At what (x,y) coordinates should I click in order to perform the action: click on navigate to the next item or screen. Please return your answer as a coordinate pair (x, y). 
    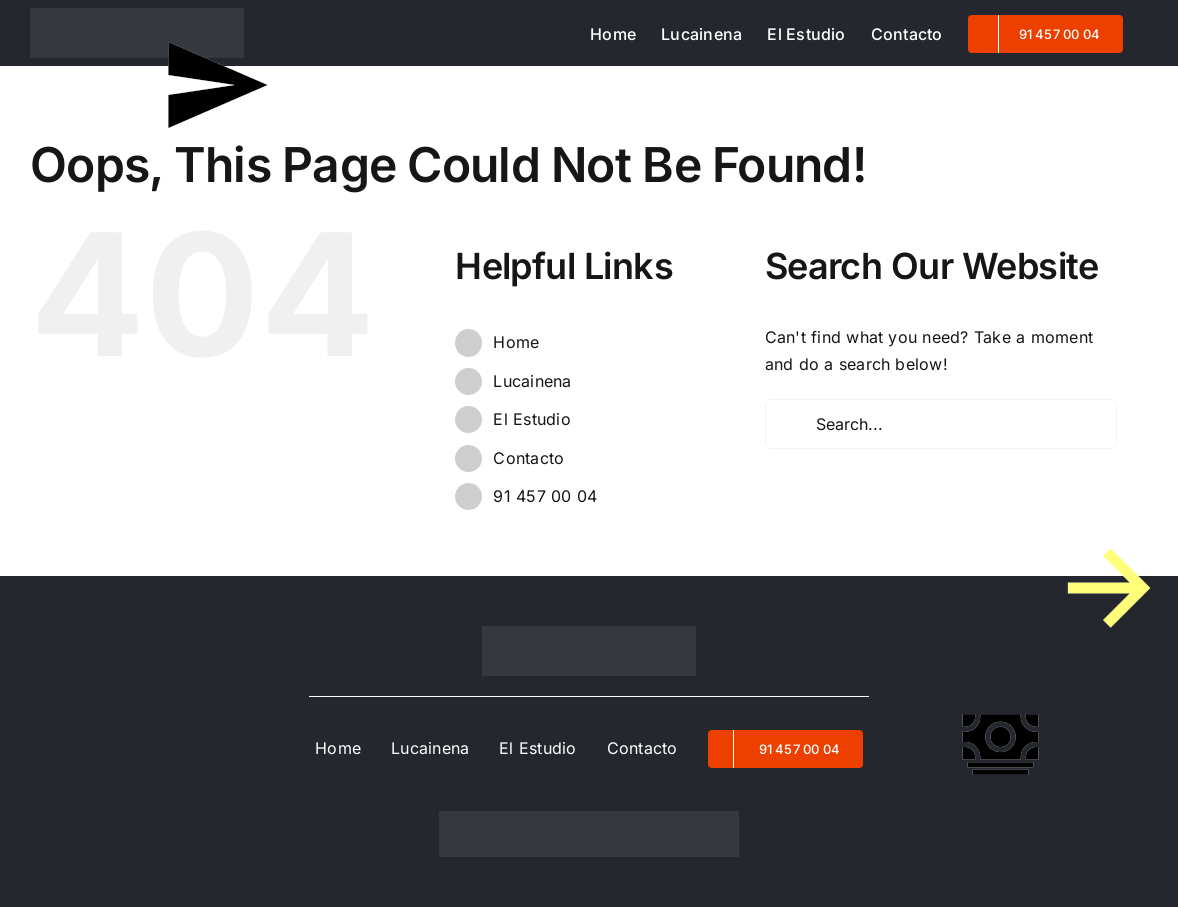
    Looking at the image, I should click on (1108, 588).